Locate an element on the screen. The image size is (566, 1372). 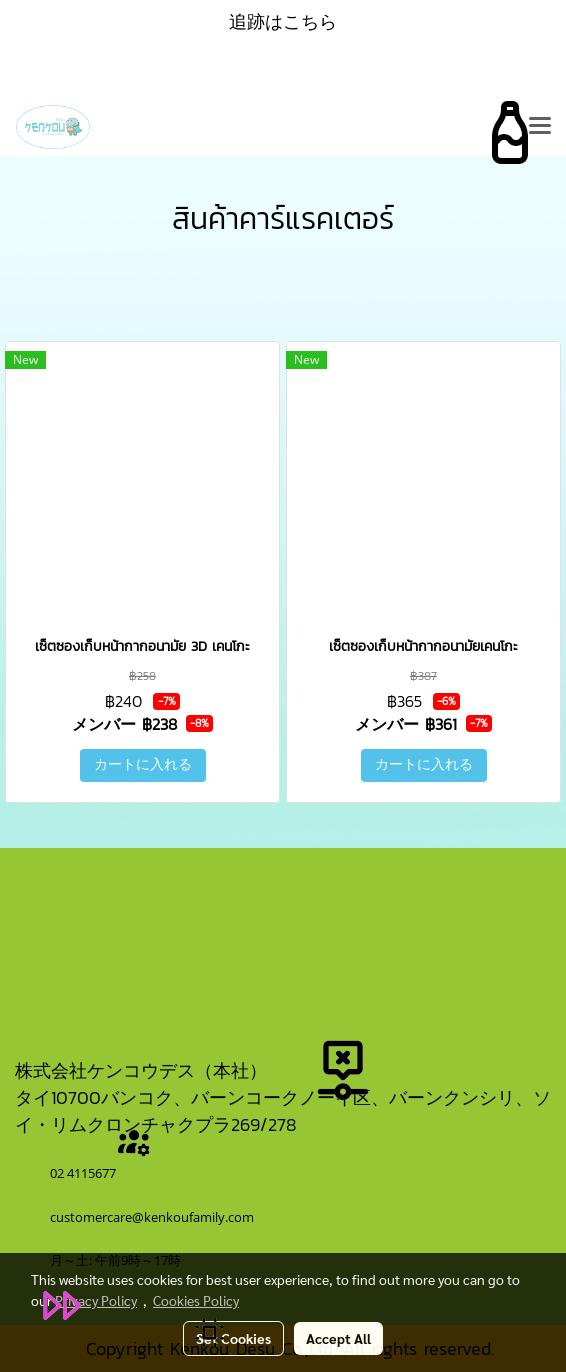
view beverage or drink options is located at coordinates (510, 134).